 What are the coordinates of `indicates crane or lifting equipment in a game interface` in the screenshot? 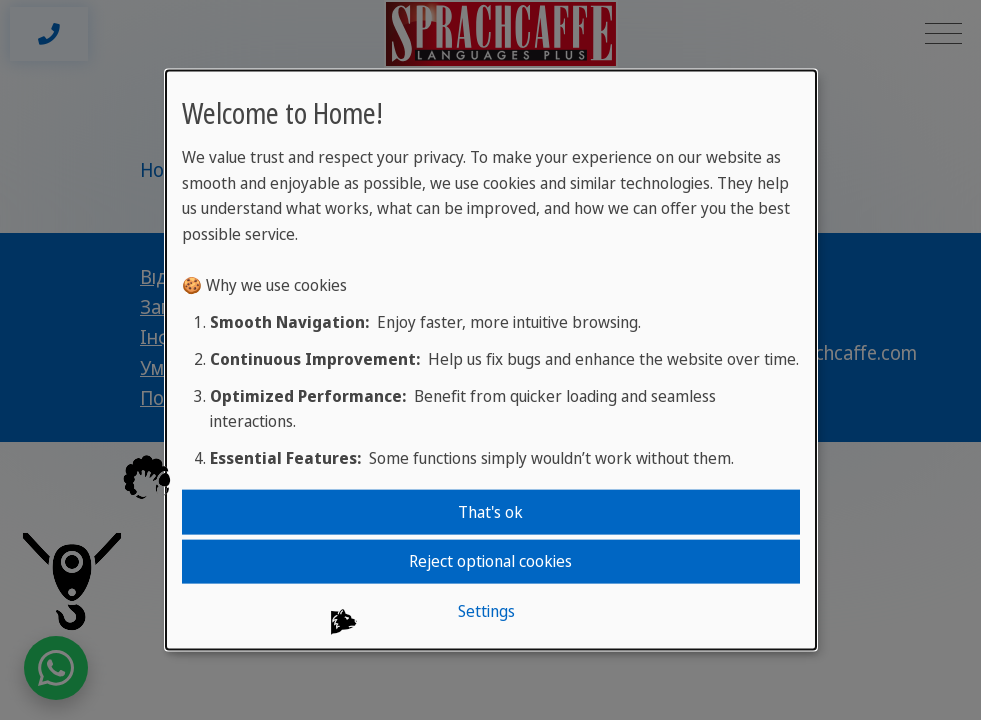 It's located at (72, 582).